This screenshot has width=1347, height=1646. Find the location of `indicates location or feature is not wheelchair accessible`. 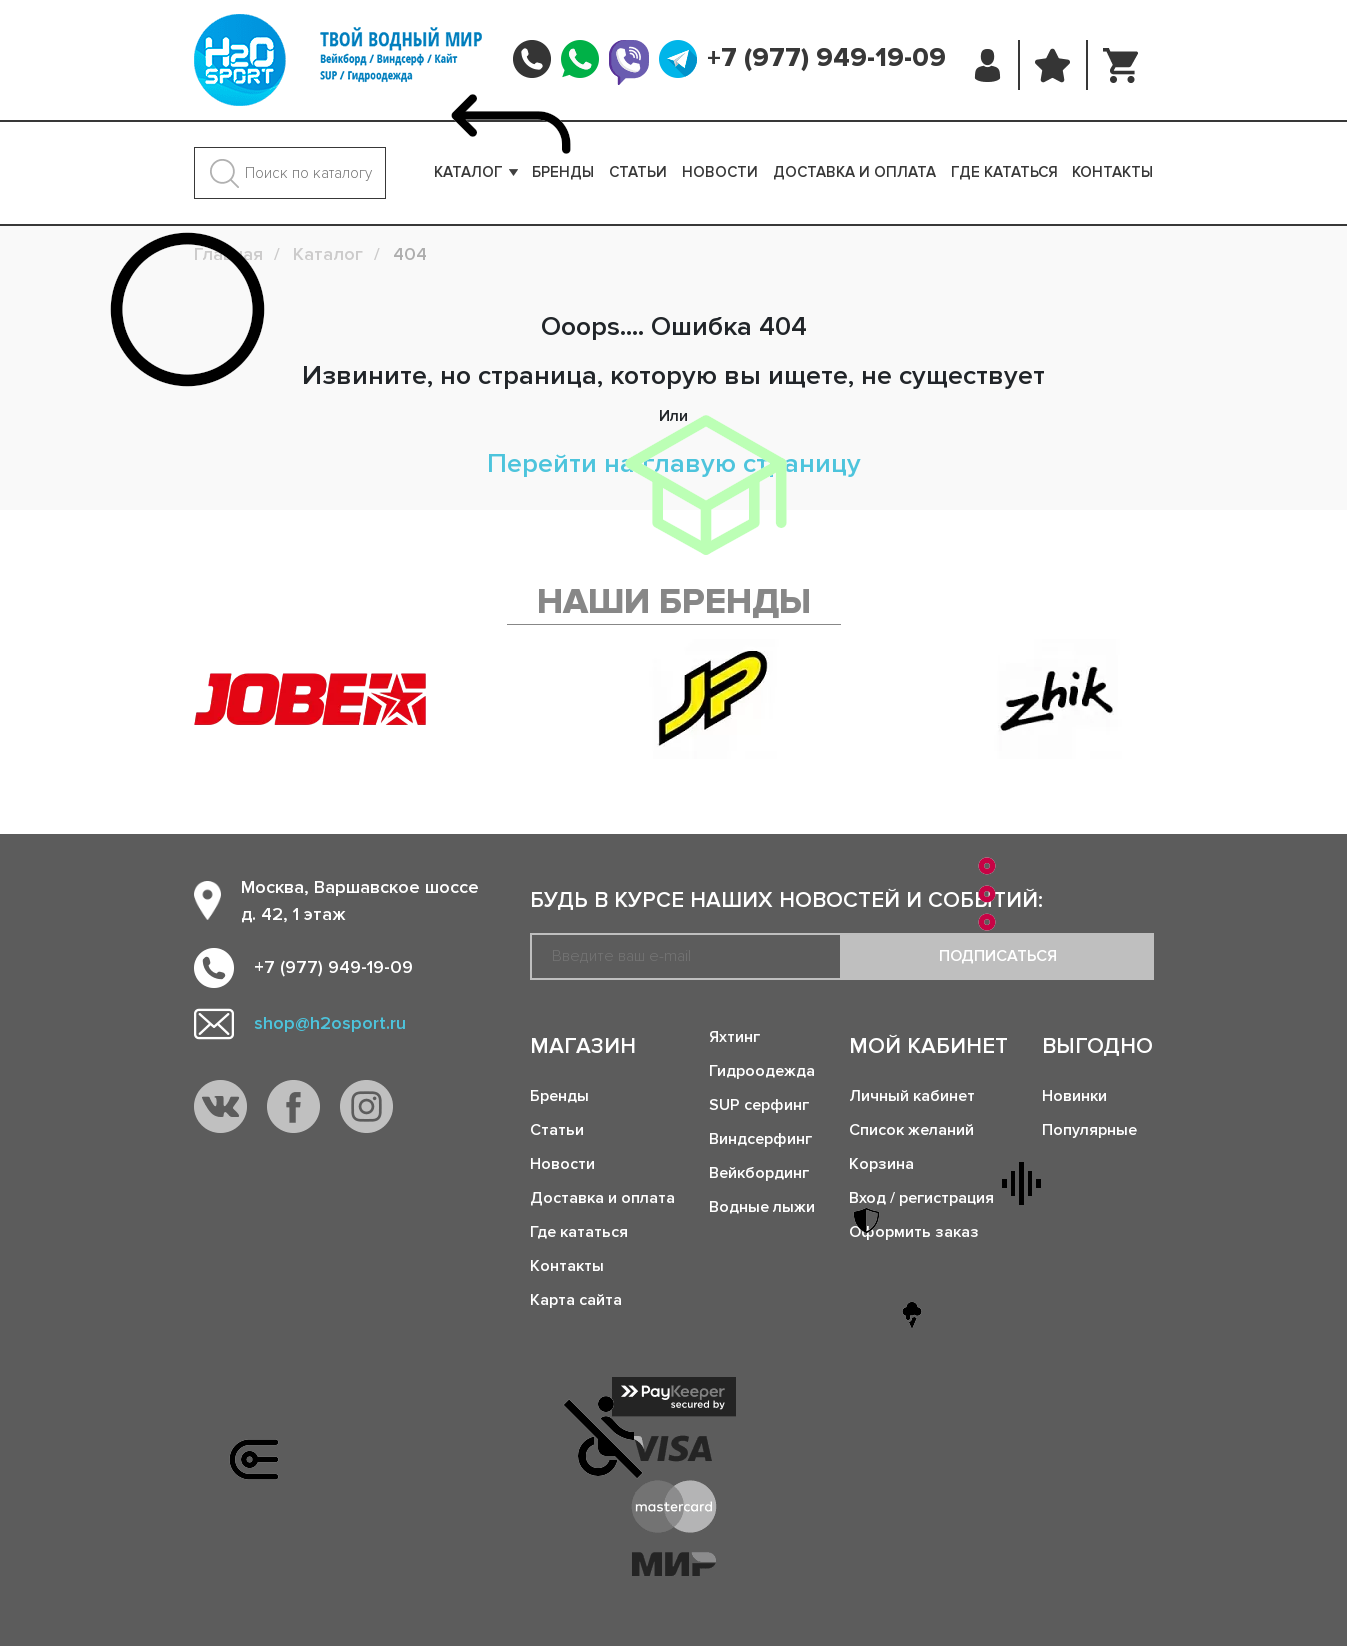

indicates location or feature is not wheelchair accessible is located at coordinates (606, 1436).